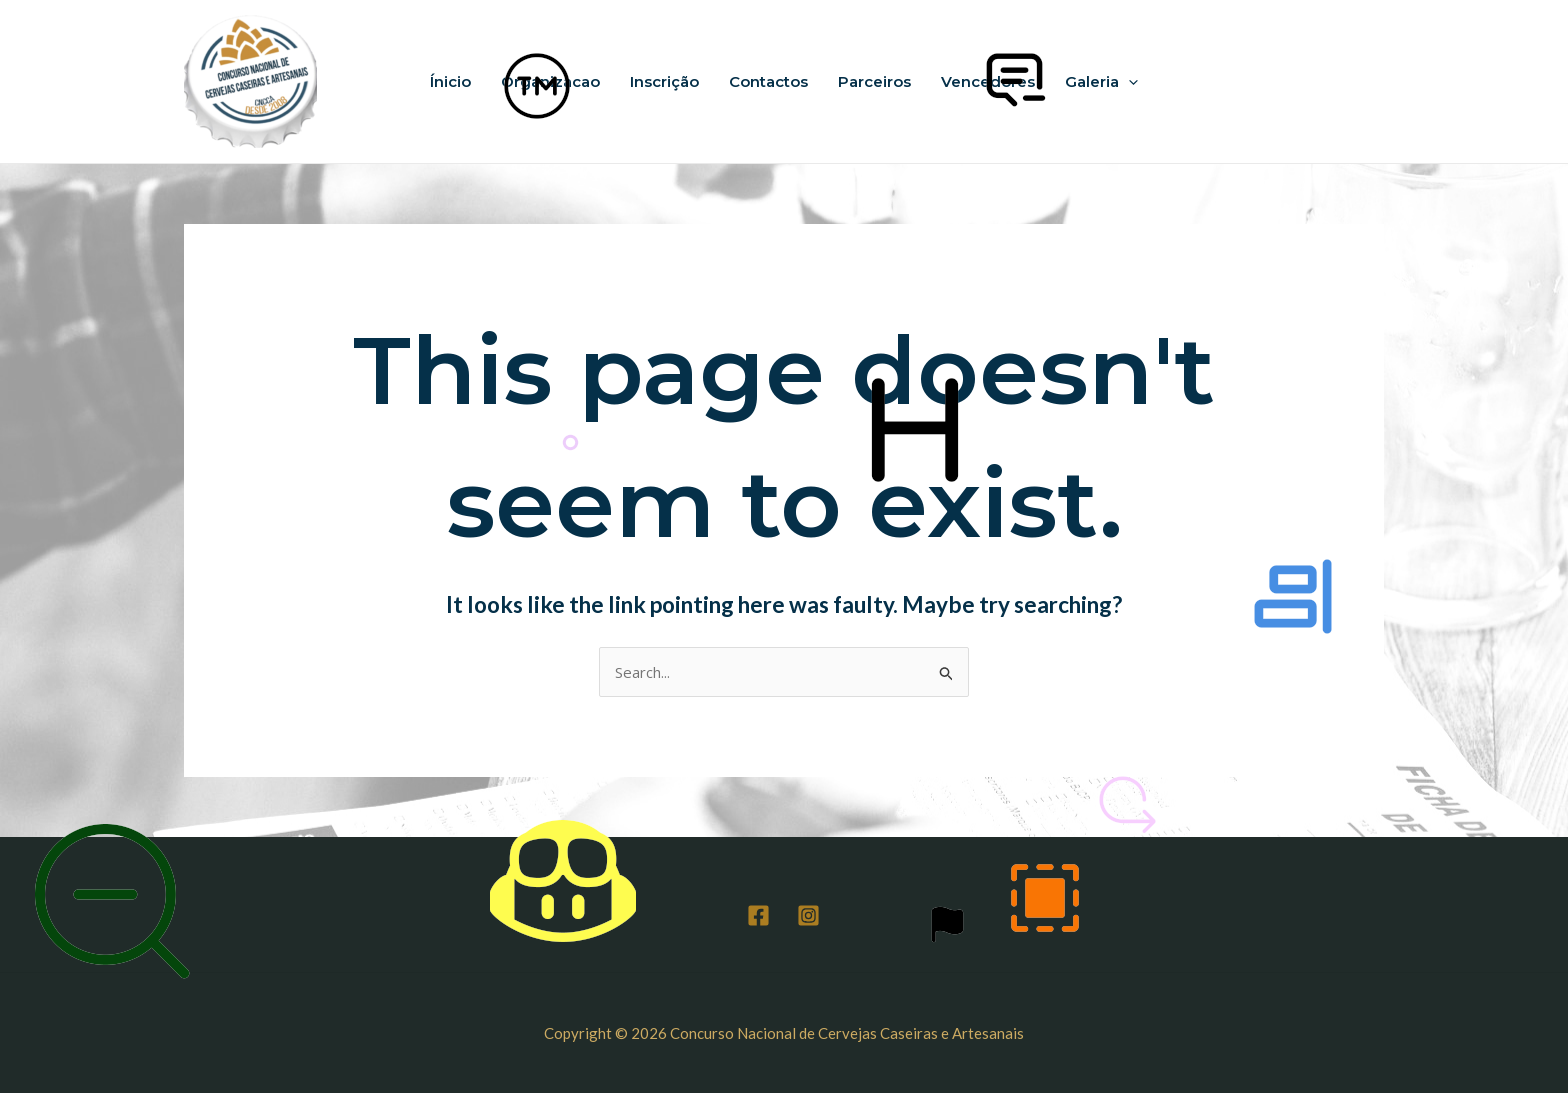  What do you see at coordinates (947, 924) in the screenshot?
I see `flag or bookmark this item` at bounding box center [947, 924].